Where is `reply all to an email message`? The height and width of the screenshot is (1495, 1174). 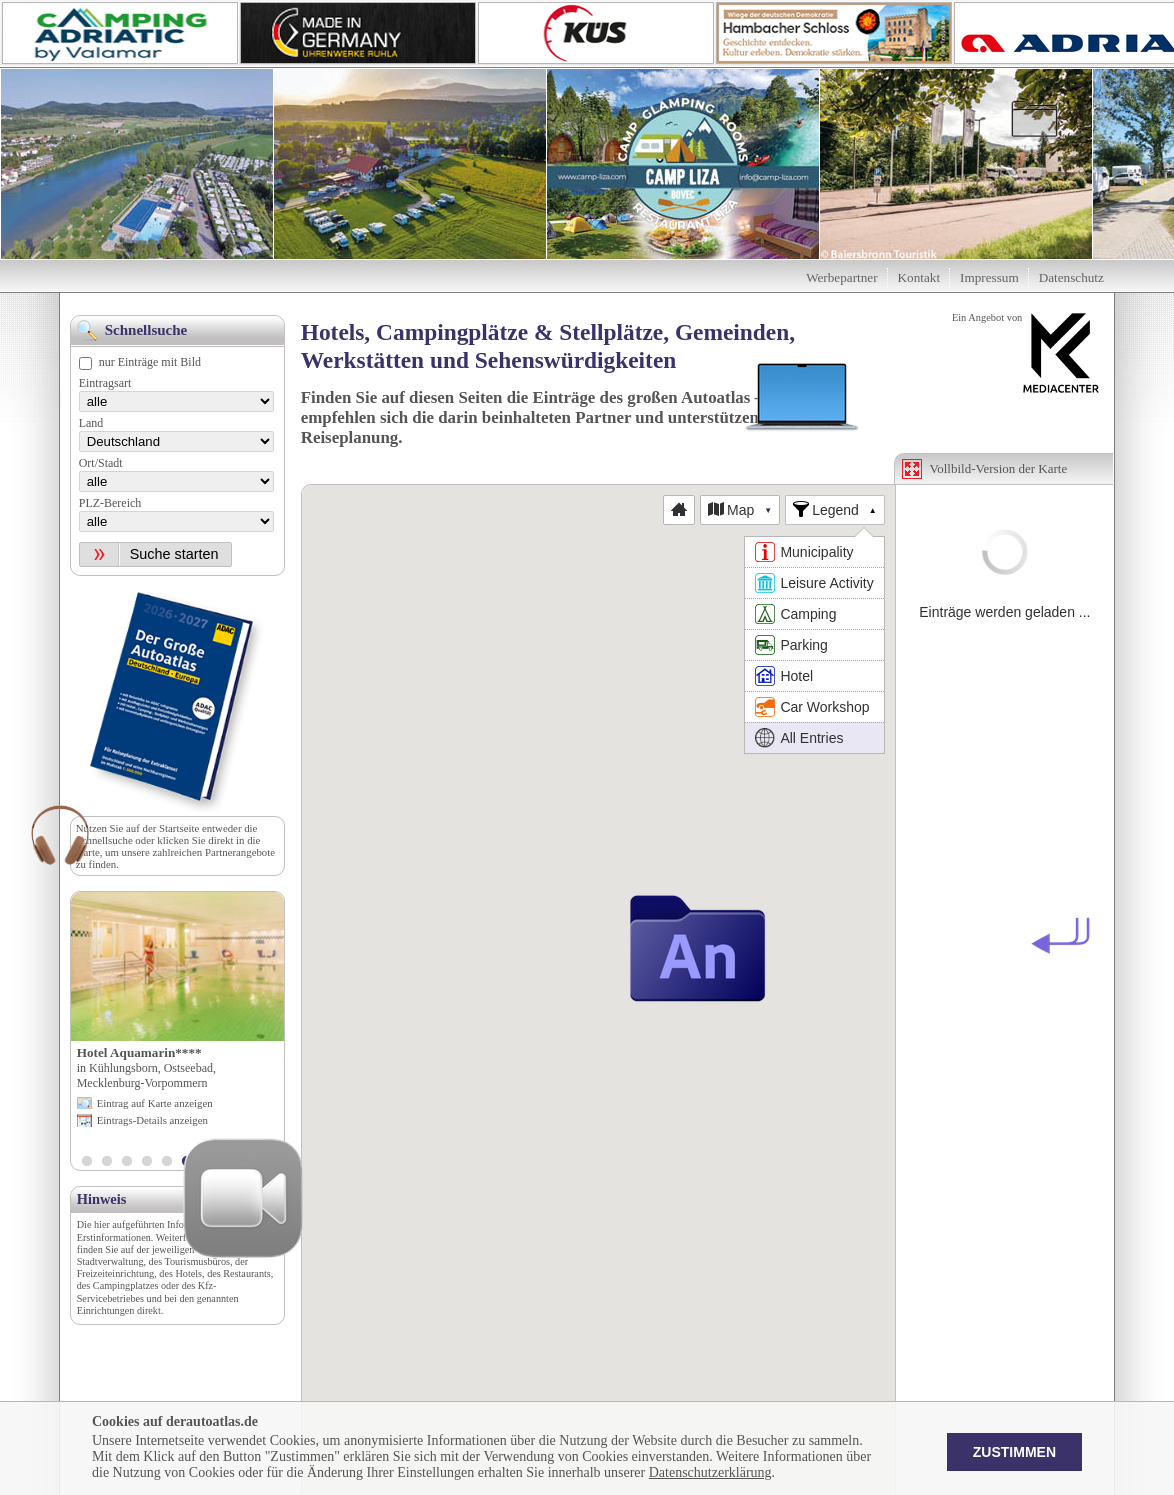 reply all to an email message is located at coordinates (1059, 935).